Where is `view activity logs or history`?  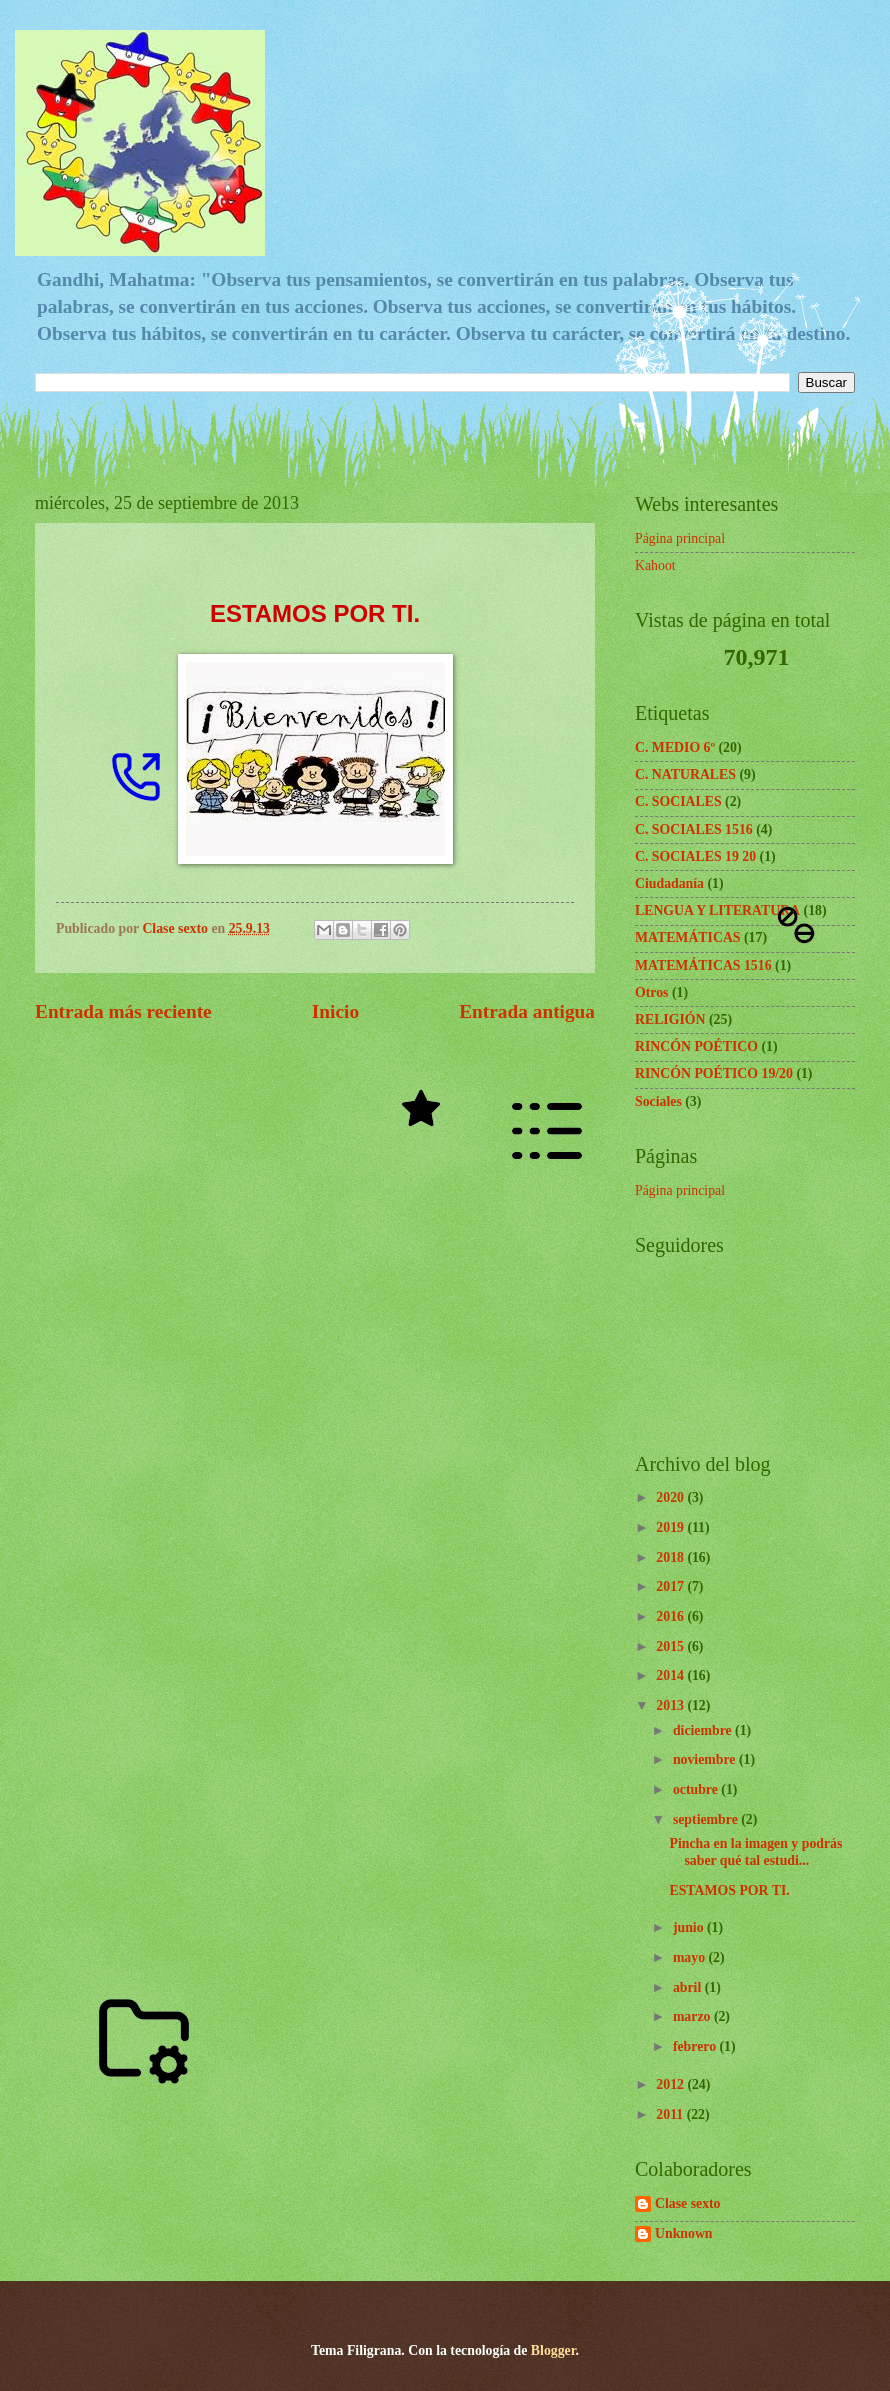 view activity logs or history is located at coordinates (547, 1131).